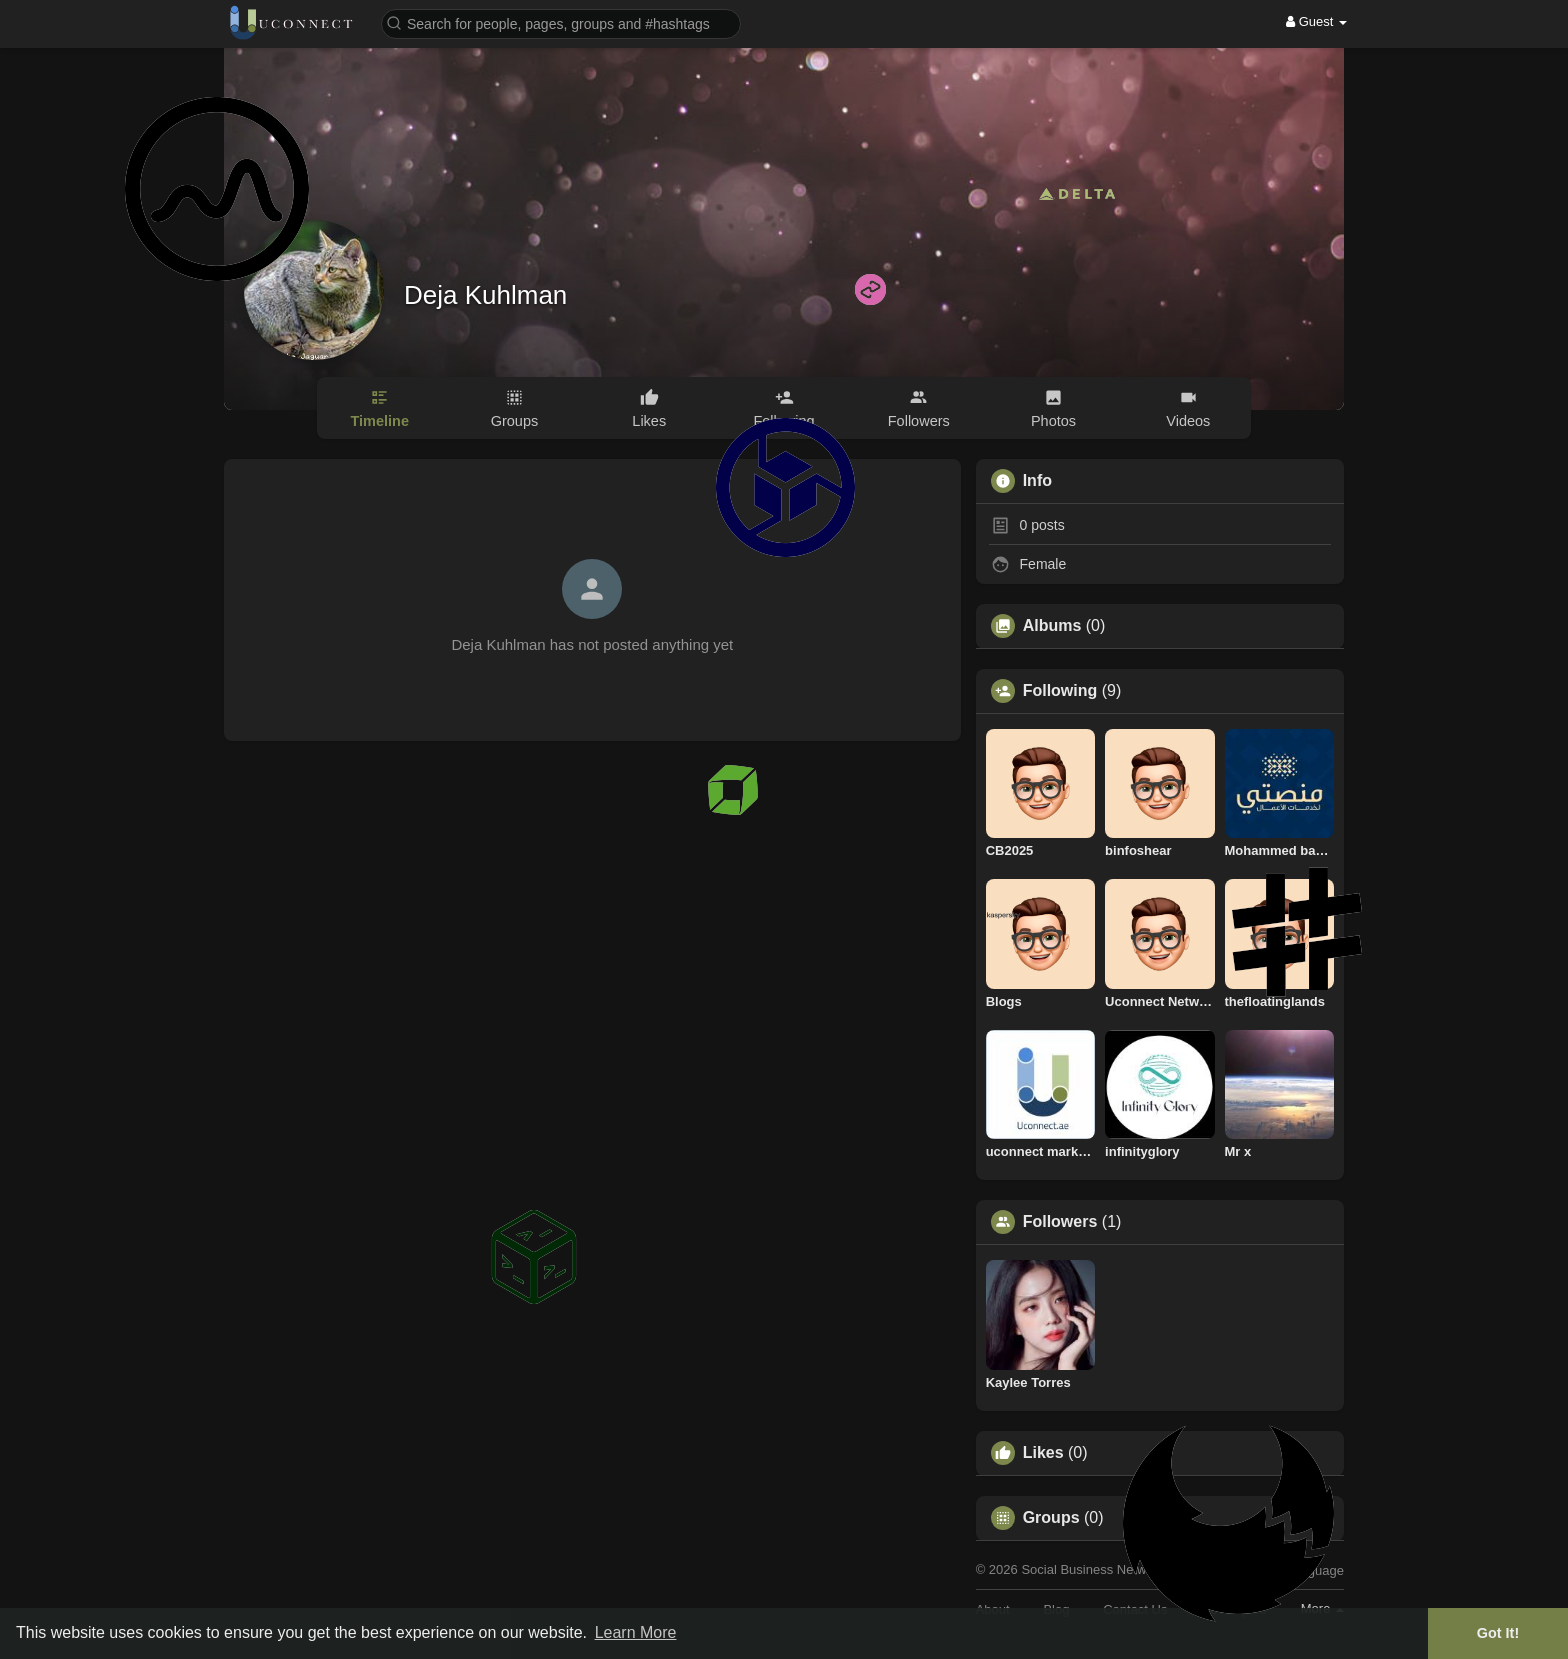 The width and height of the screenshot is (1568, 1659). What do you see at coordinates (733, 790) in the screenshot?
I see `dynatrace application or service integration` at bounding box center [733, 790].